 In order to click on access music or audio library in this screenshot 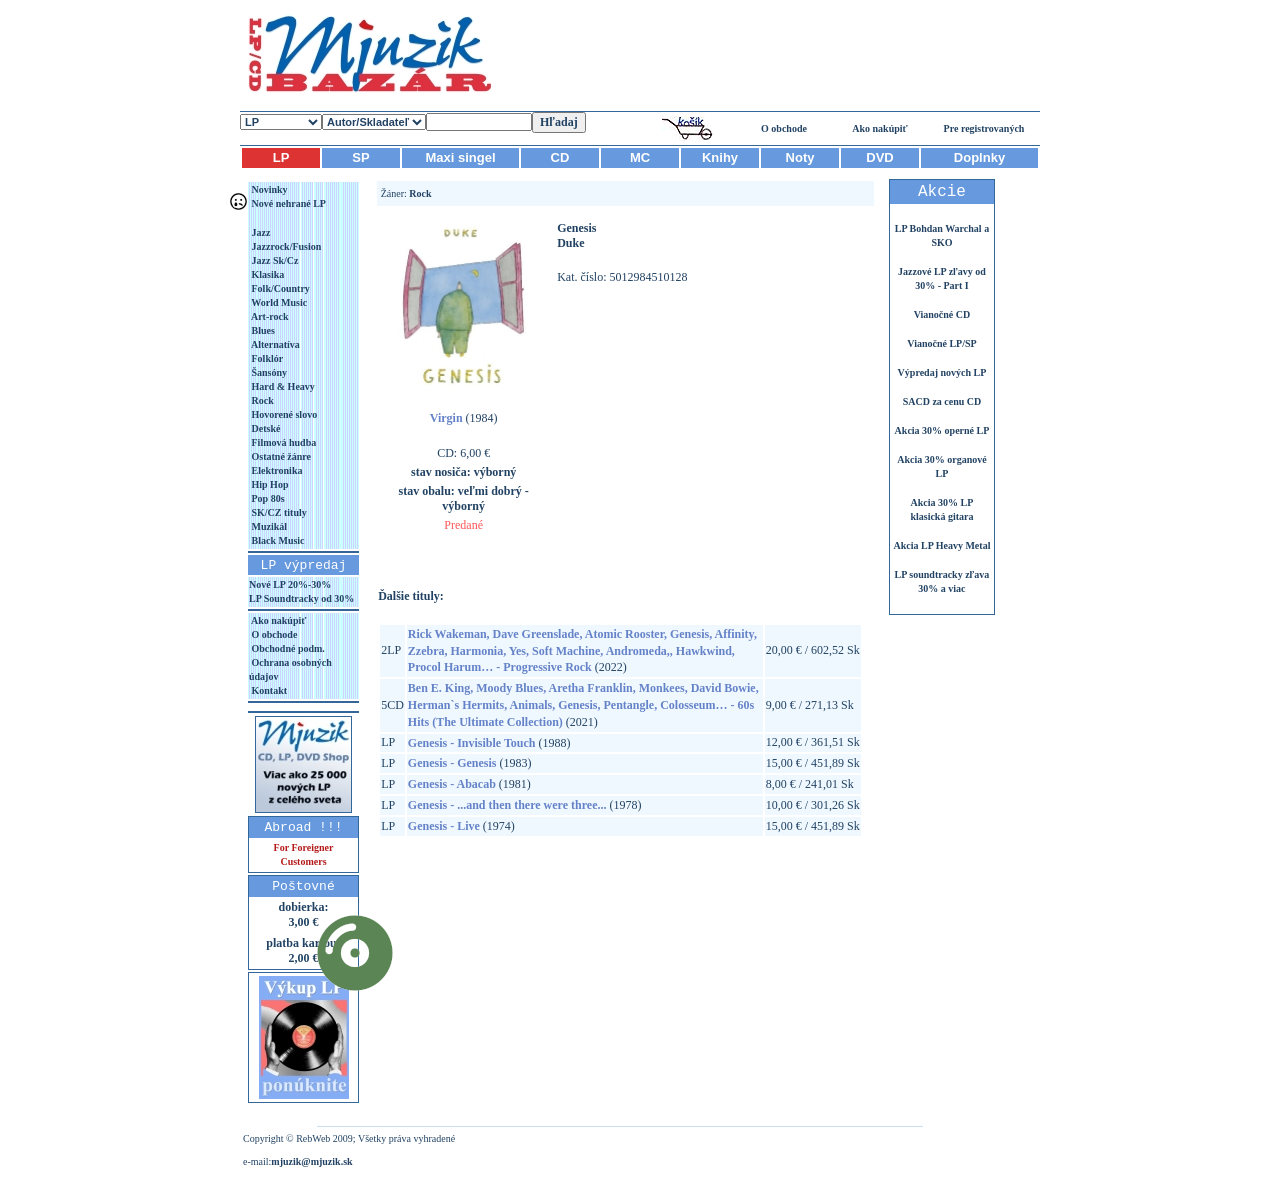, I will do `click(355, 953)`.